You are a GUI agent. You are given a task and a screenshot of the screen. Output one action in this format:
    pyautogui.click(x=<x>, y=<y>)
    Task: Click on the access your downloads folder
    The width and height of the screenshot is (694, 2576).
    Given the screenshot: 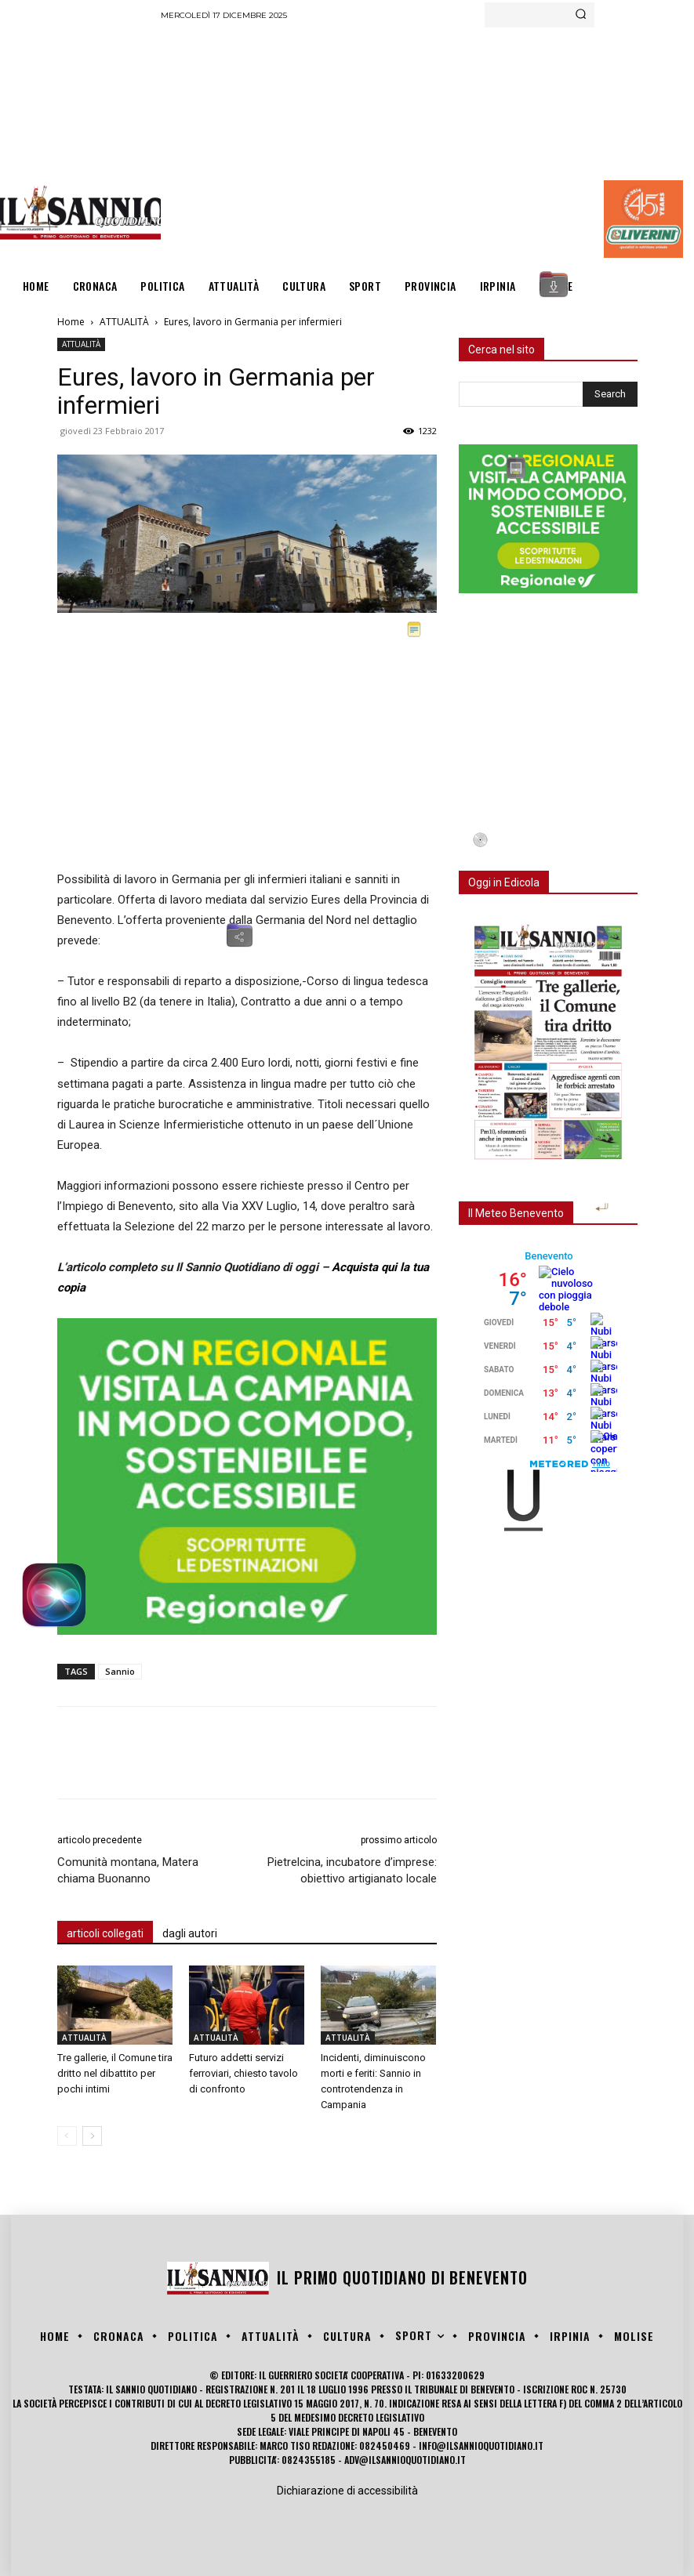 What is the action you would take?
    pyautogui.click(x=554, y=284)
    